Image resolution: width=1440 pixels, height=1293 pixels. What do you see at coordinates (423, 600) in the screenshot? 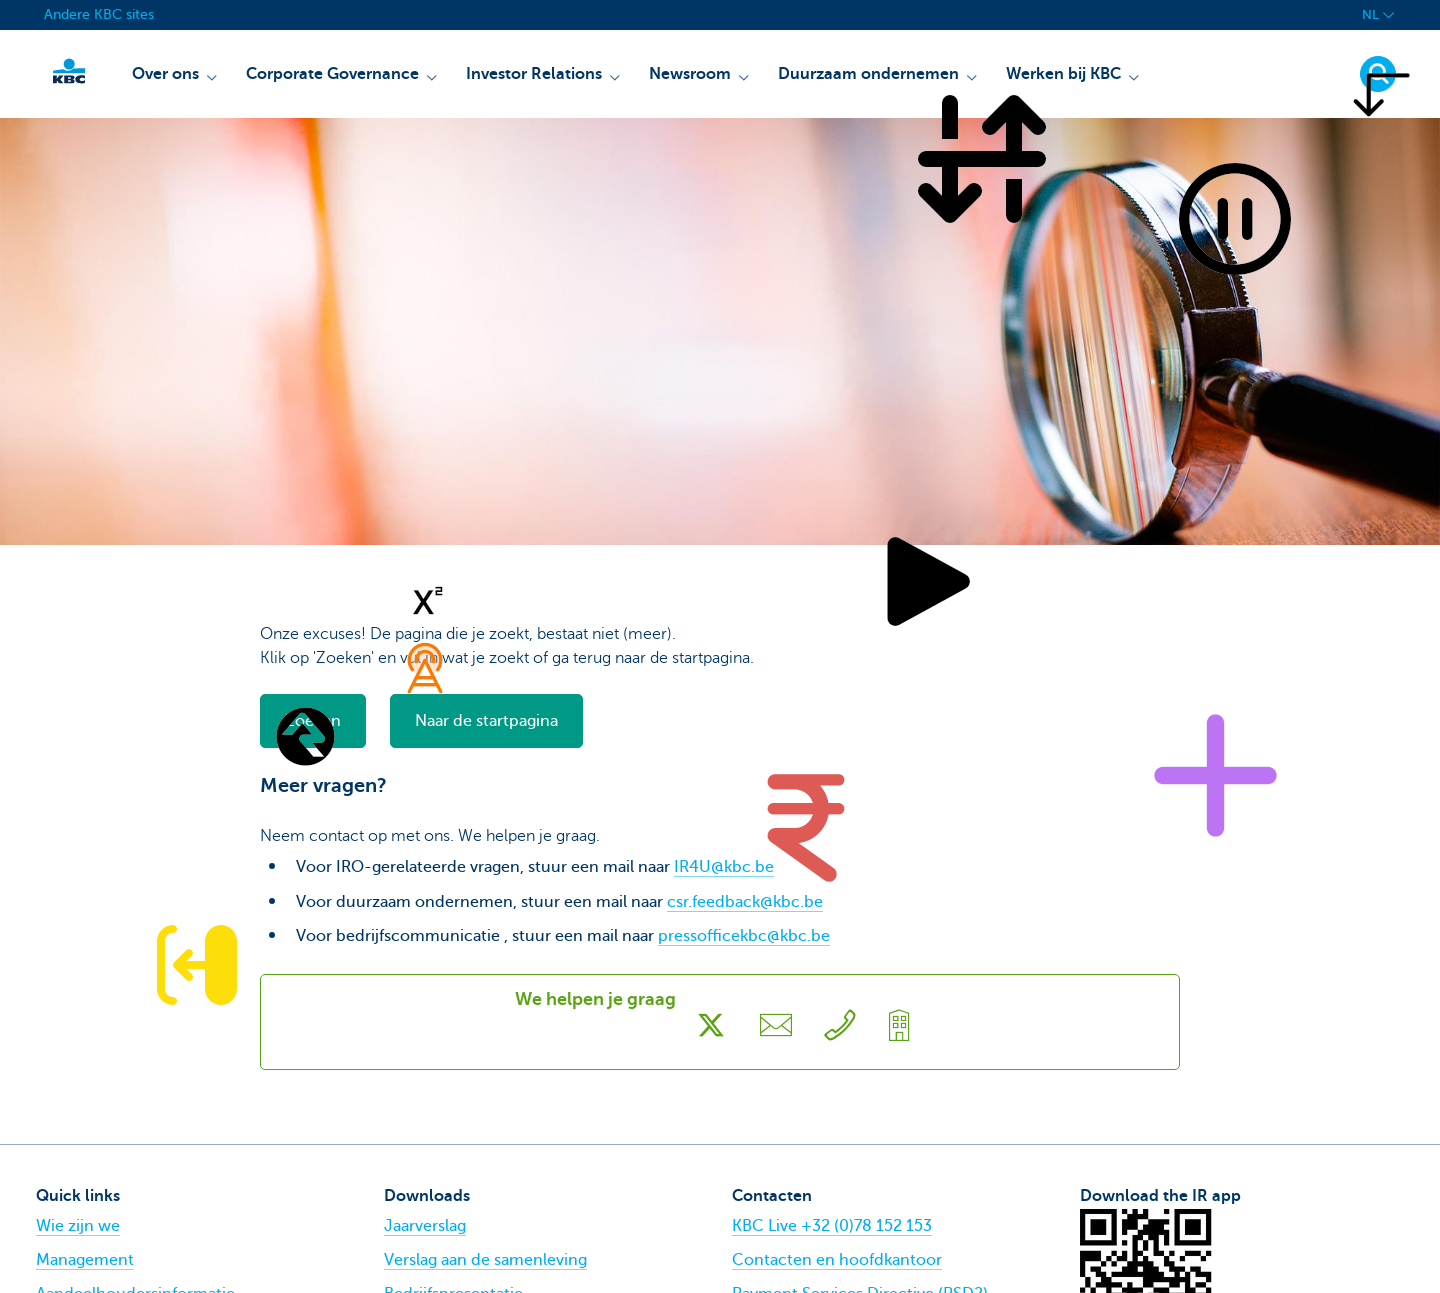
I see `format selected text as superscript` at bounding box center [423, 600].